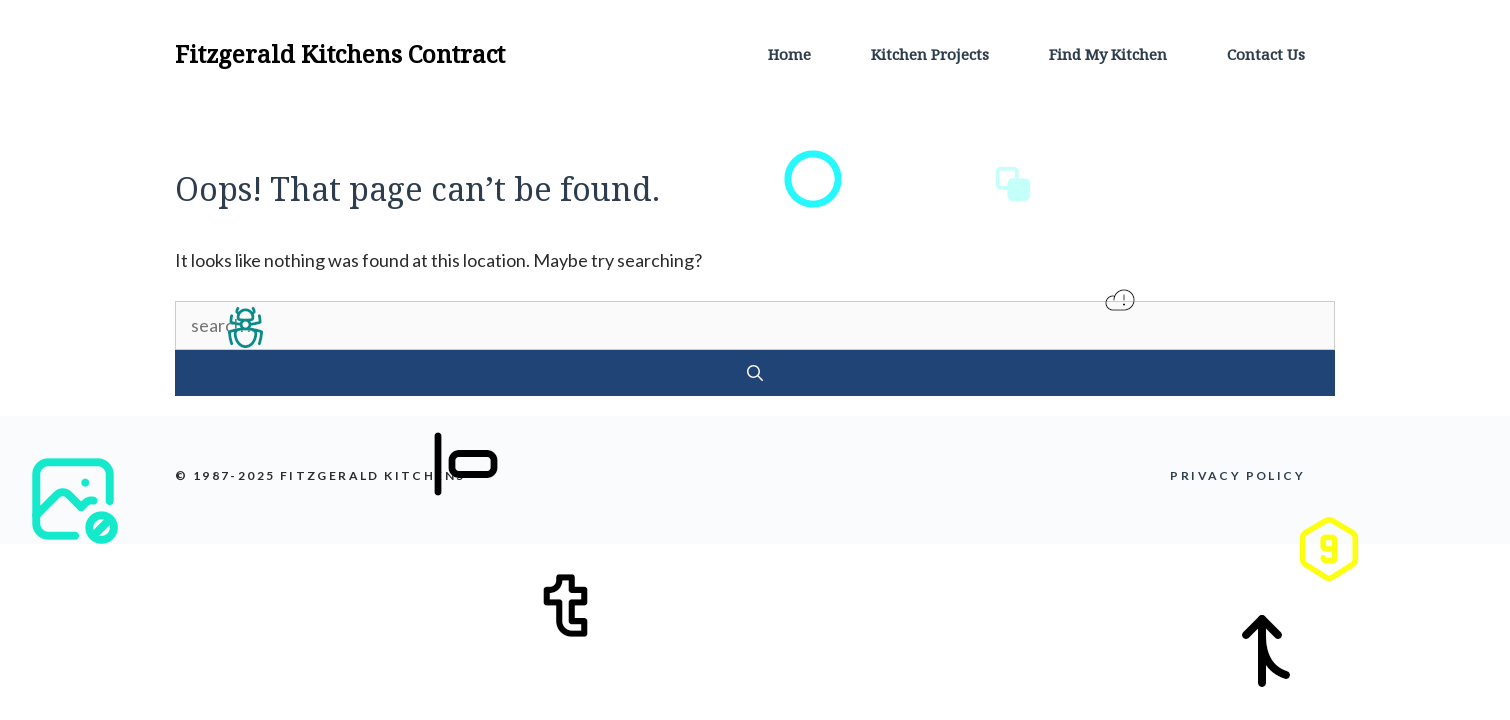 The height and width of the screenshot is (720, 1510). Describe the element at coordinates (1262, 651) in the screenshot. I see `merge lanes or paths to the right` at that location.